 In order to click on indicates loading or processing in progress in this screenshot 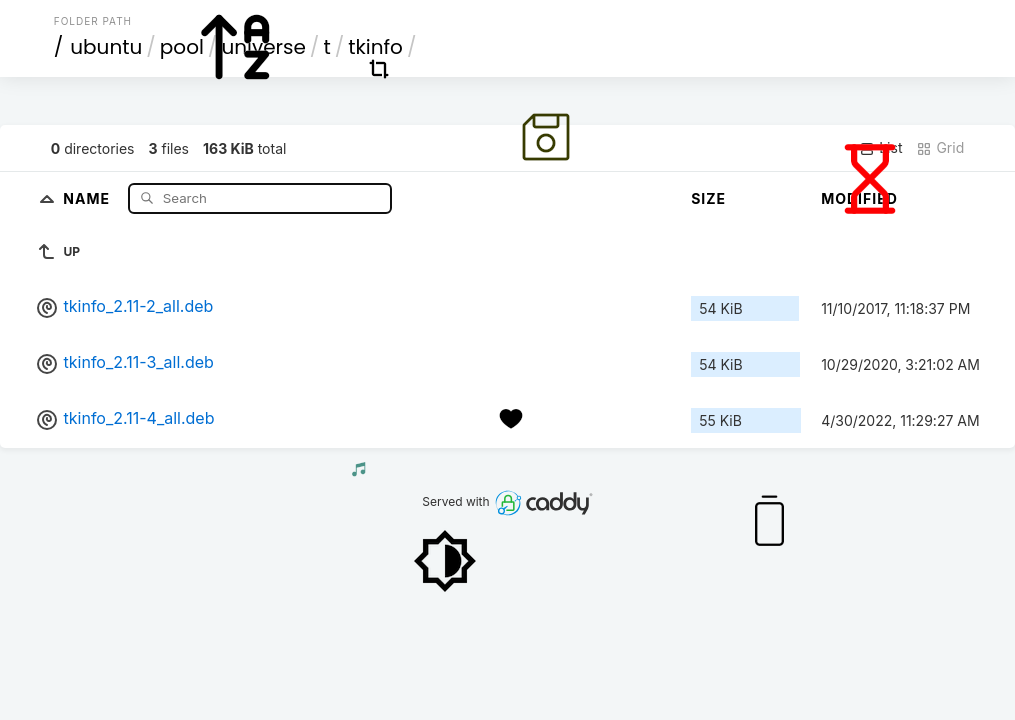, I will do `click(870, 179)`.